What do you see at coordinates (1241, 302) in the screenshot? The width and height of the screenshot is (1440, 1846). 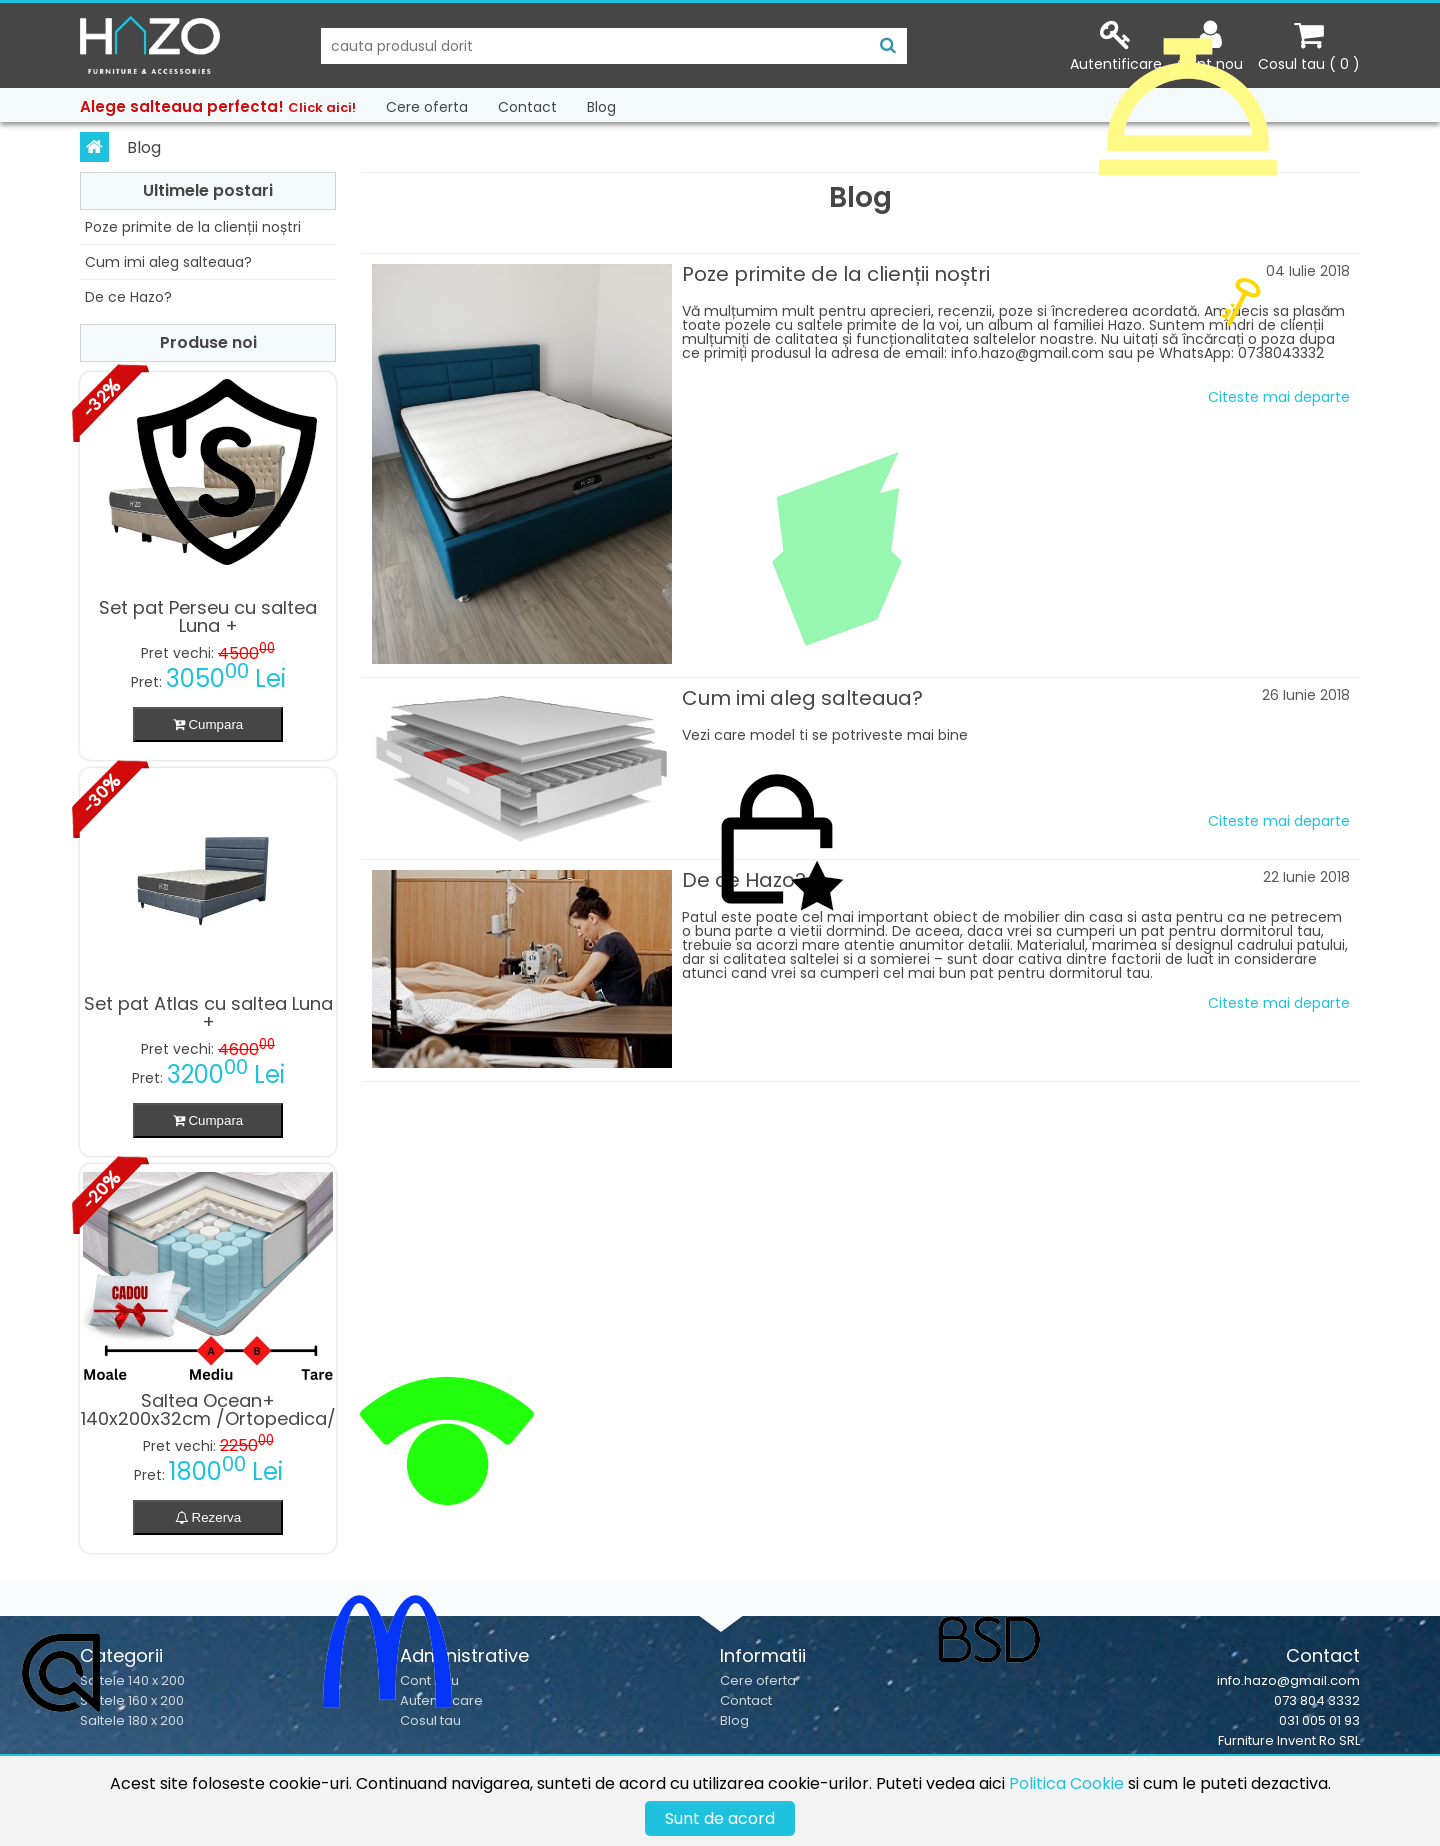 I see `open keeweb password manager` at bounding box center [1241, 302].